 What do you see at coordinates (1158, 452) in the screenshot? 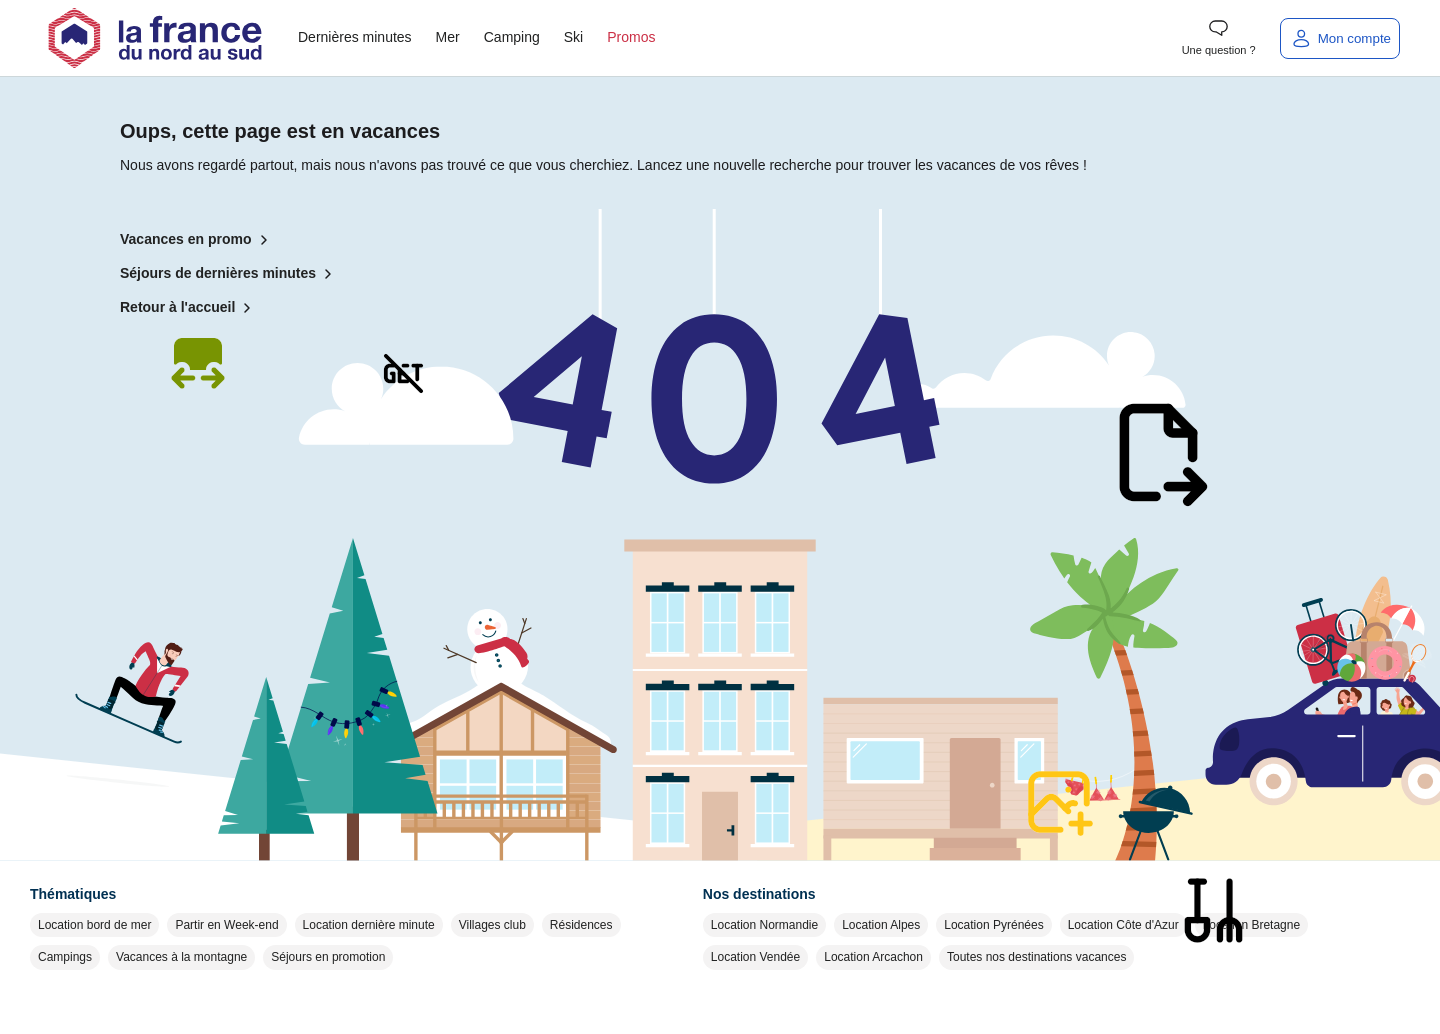
I see `export file to another location` at bounding box center [1158, 452].